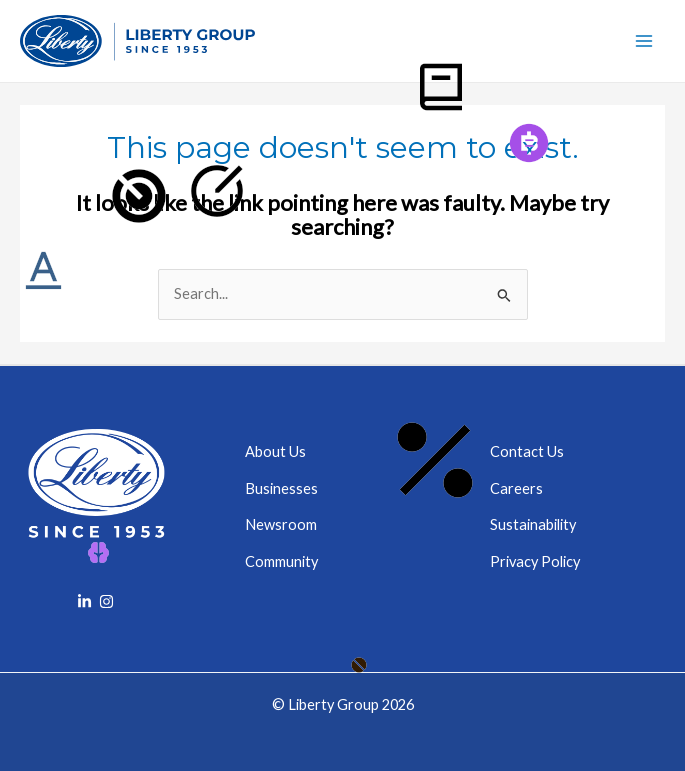 Image resolution: width=685 pixels, height=771 pixels. I want to click on view discount or promotional offer, so click(435, 460).